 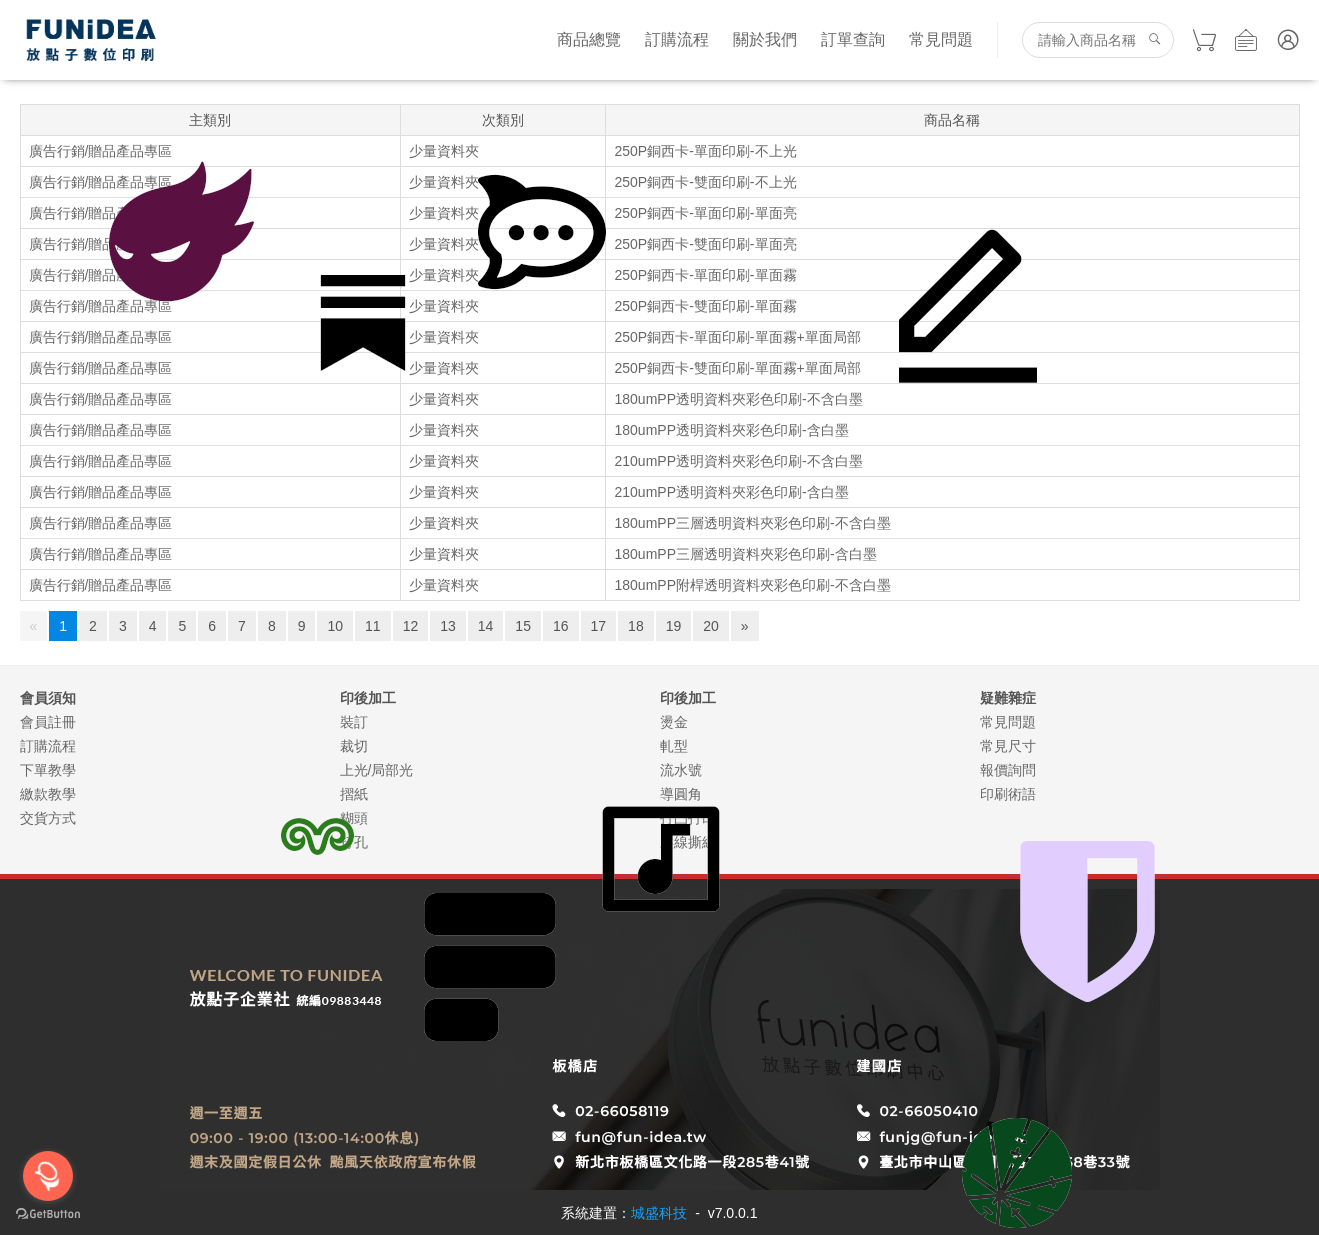 What do you see at coordinates (317, 836) in the screenshot?
I see `koç holding company logo` at bounding box center [317, 836].